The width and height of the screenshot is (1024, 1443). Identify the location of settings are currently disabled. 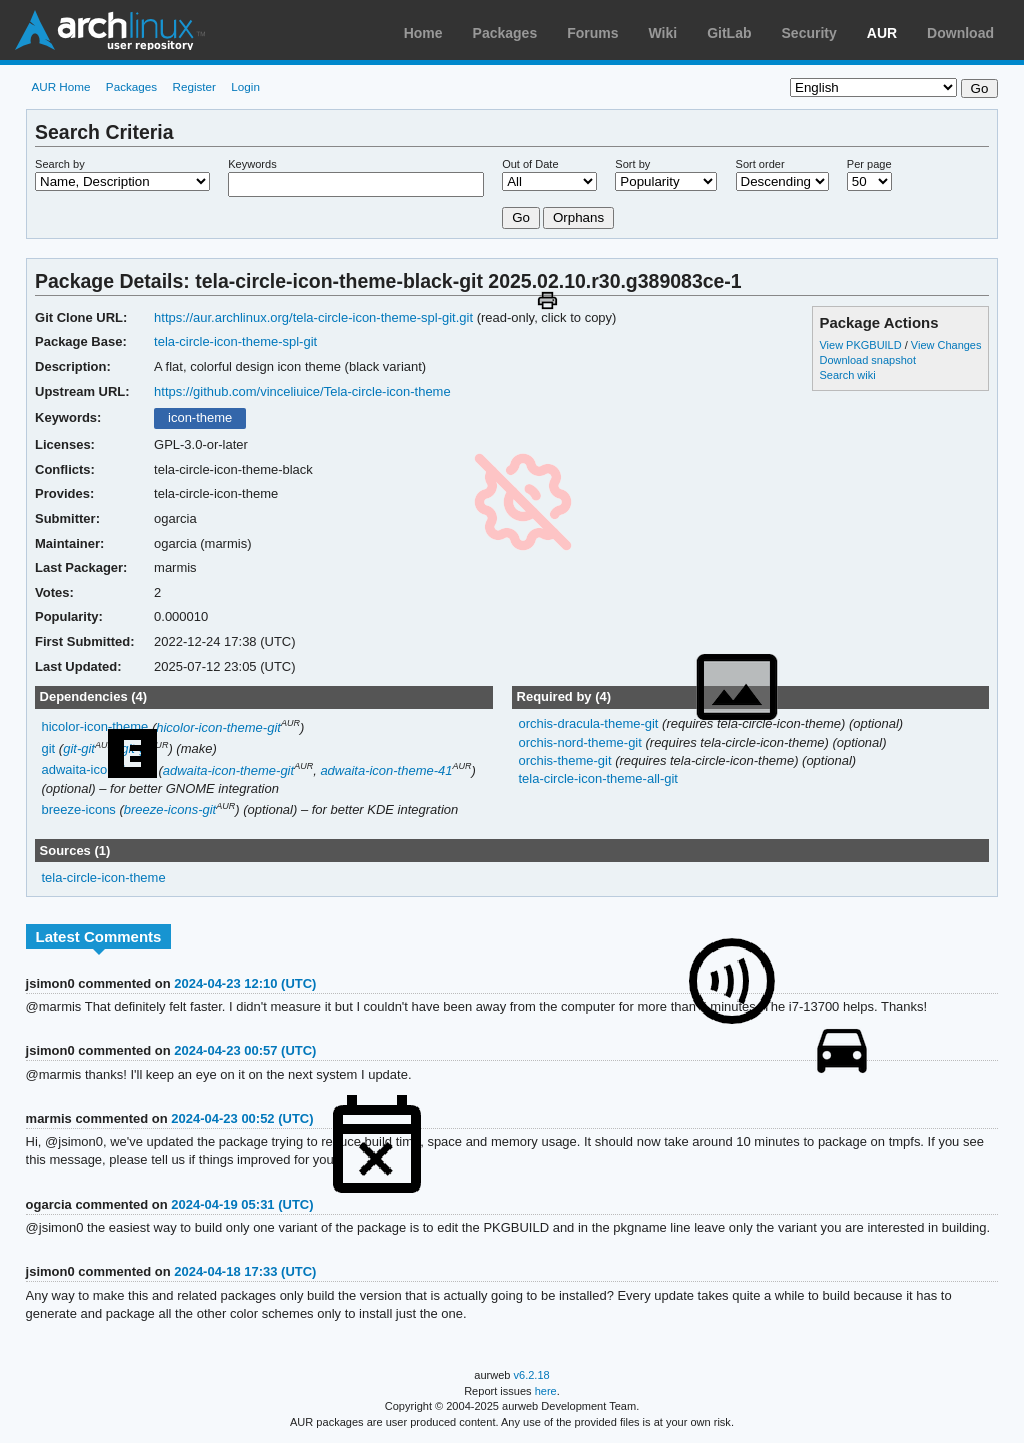
(523, 502).